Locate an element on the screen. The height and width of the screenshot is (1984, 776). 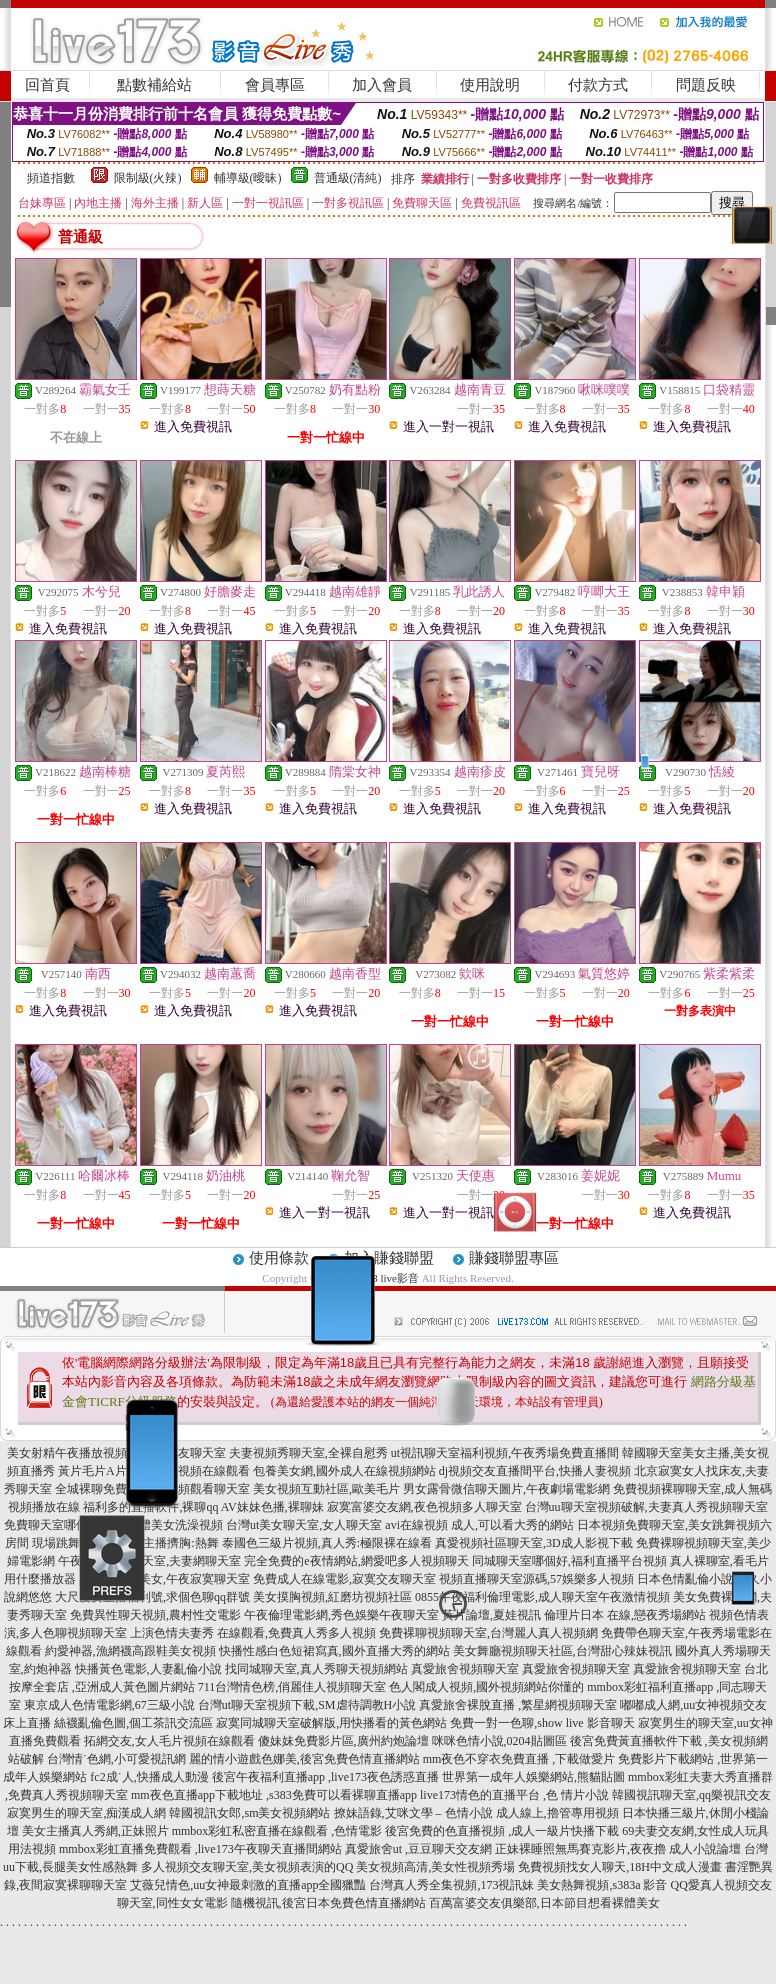
access your music library is located at coordinates (480, 1056).